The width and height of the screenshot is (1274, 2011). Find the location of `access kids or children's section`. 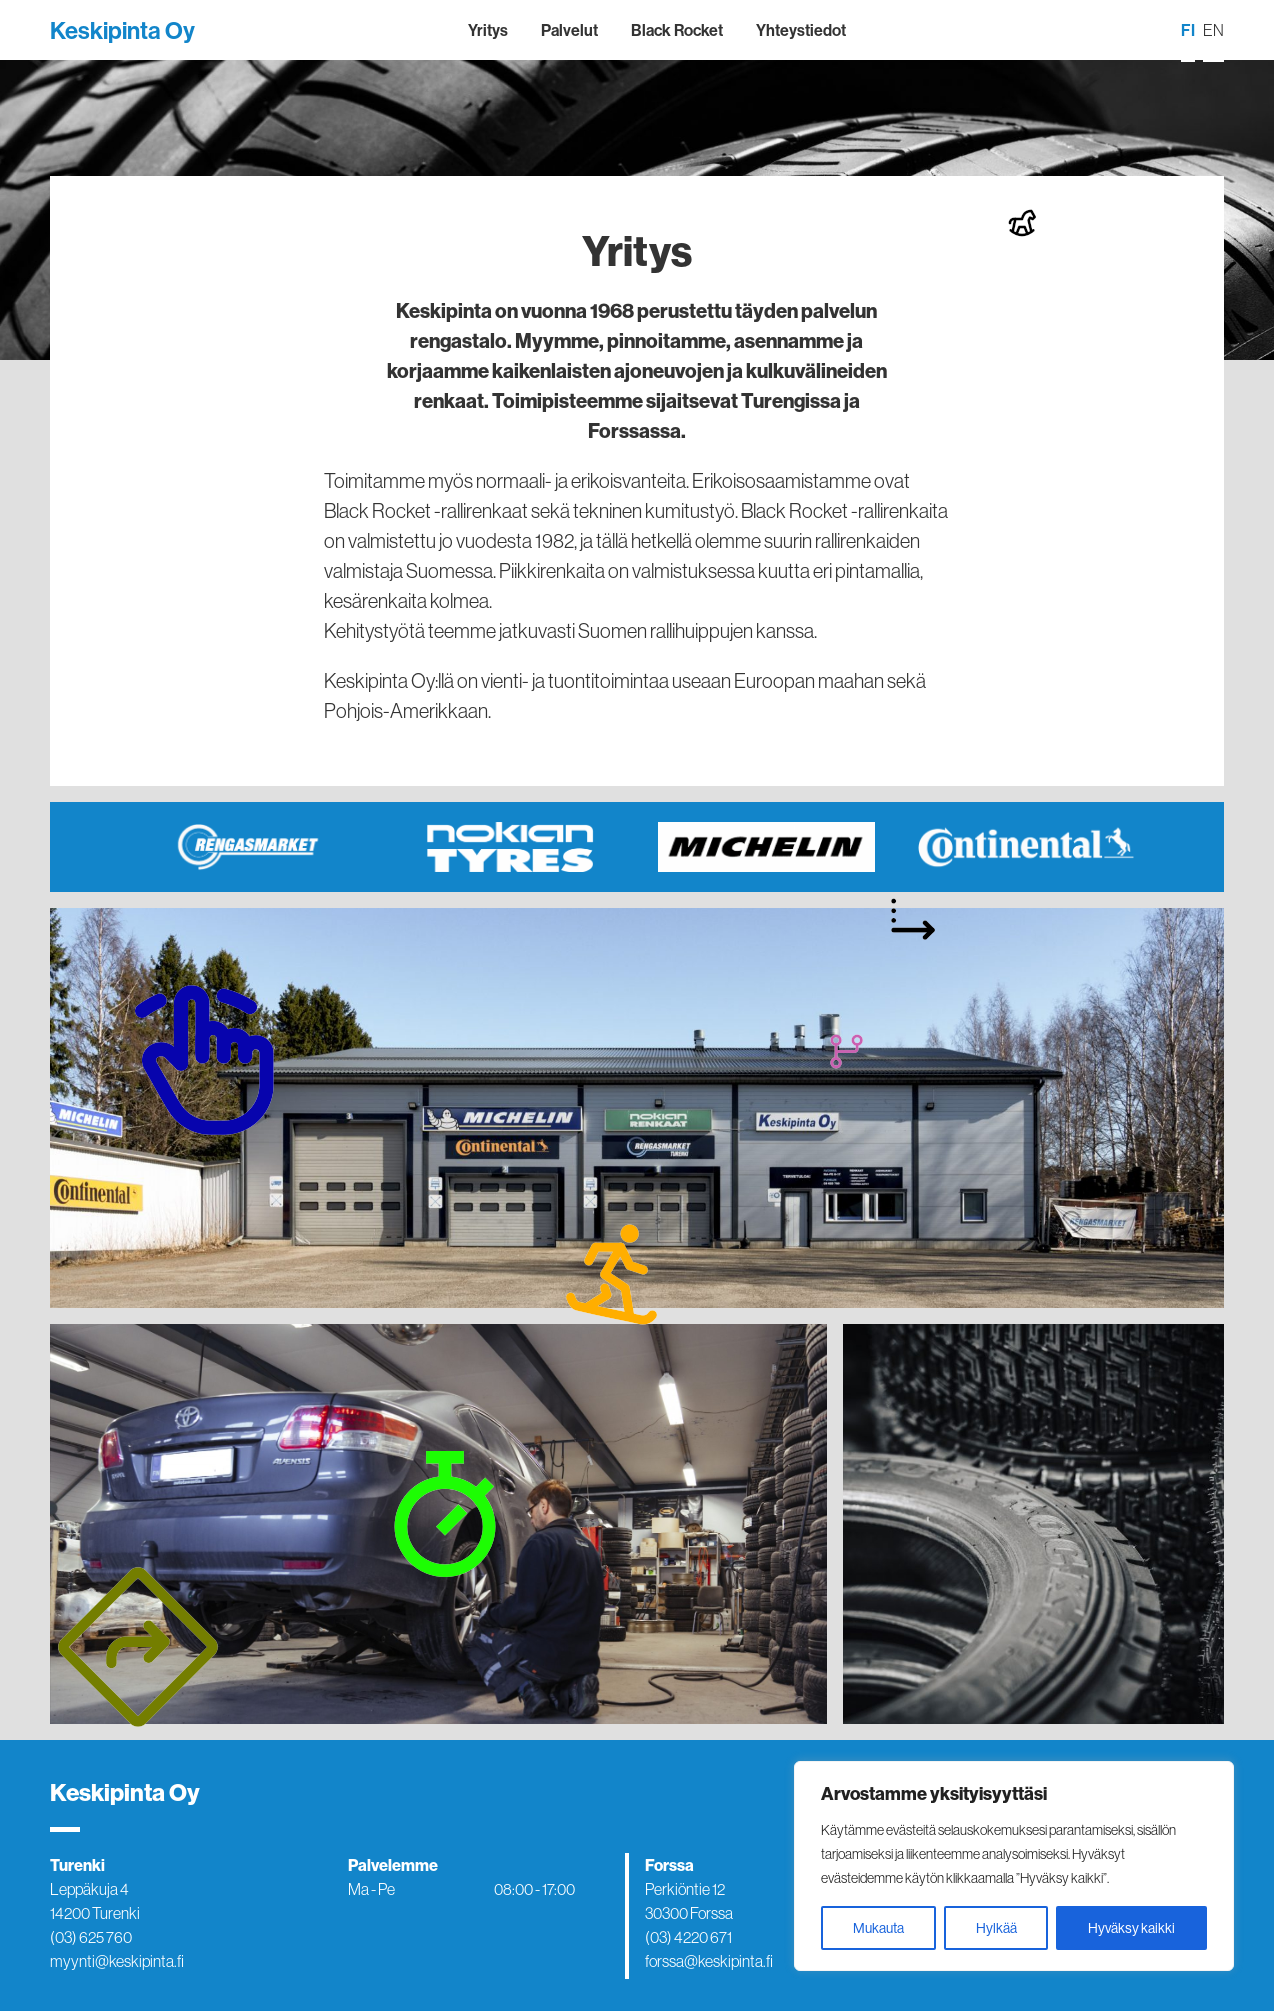

access kids or children's section is located at coordinates (1022, 223).